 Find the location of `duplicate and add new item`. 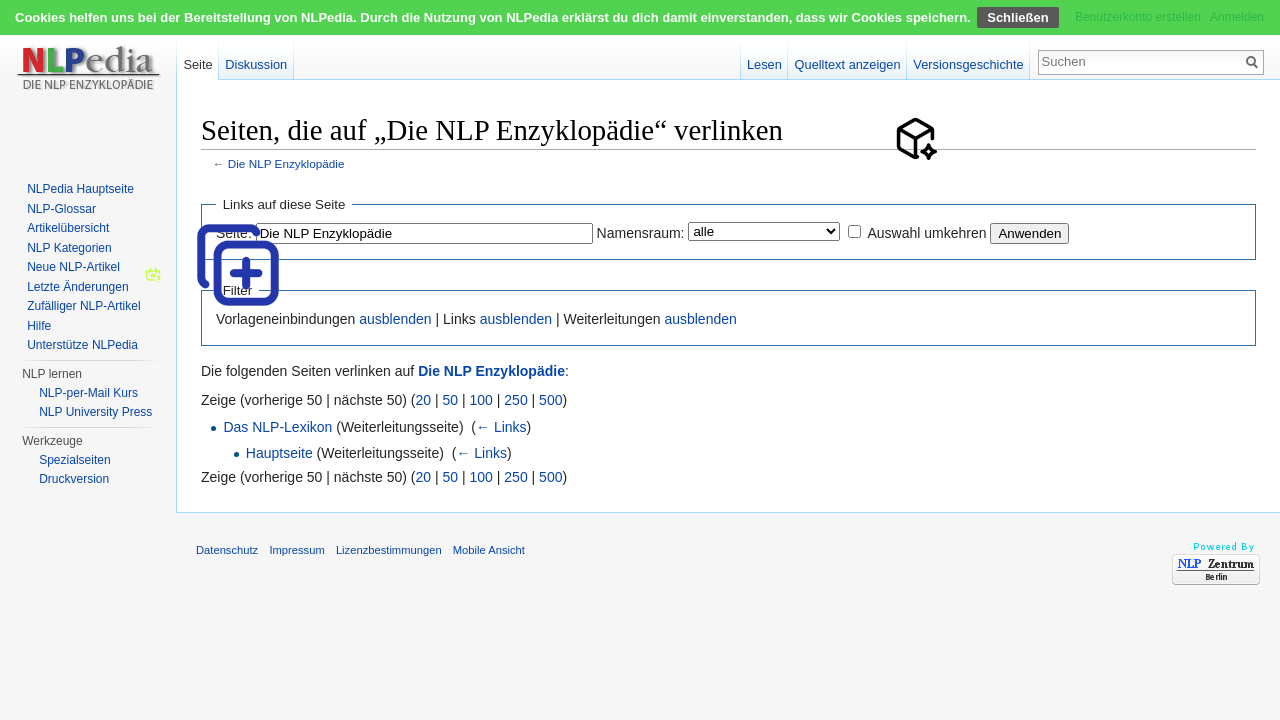

duplicate and add new item is located at coordinates (238, 265).